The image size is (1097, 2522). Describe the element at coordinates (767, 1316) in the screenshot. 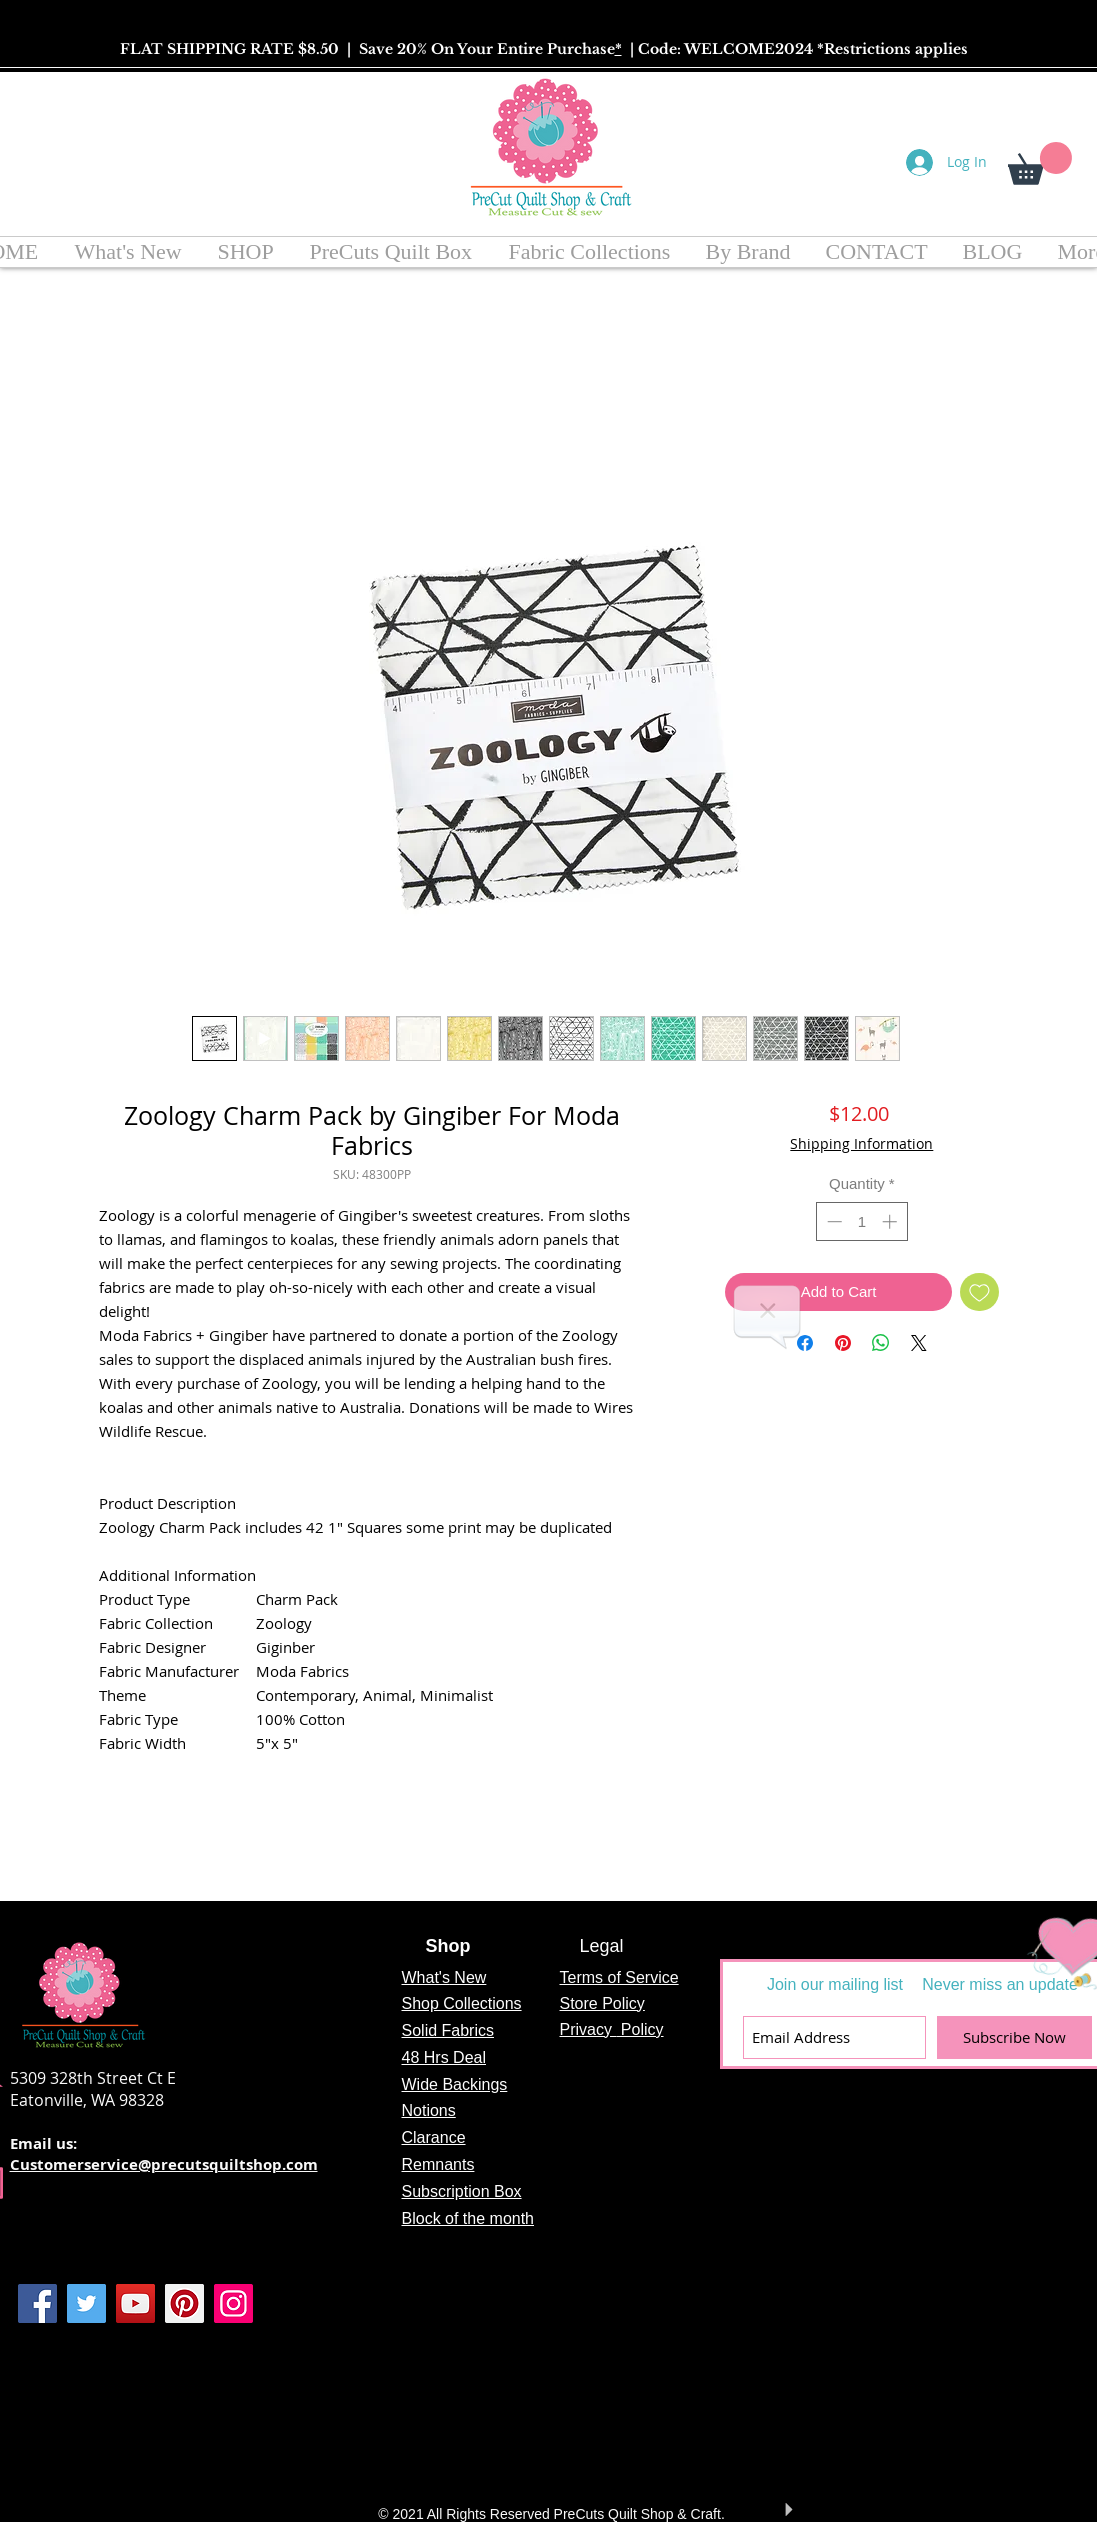

I see `indicates a user is offline or unavailable` at that location.